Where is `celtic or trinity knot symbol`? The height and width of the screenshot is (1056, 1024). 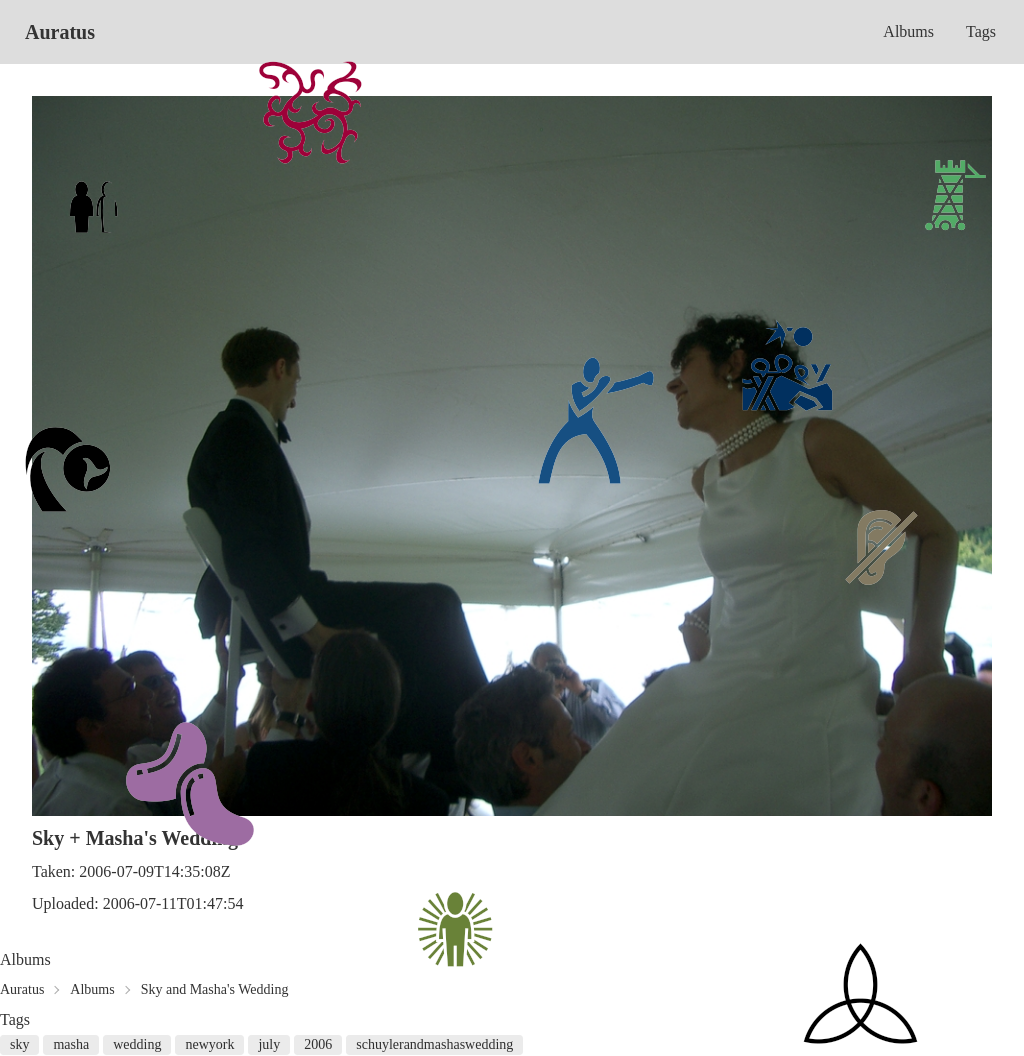 celtic or trinity knot symbol is located at coordinates (860, 993).